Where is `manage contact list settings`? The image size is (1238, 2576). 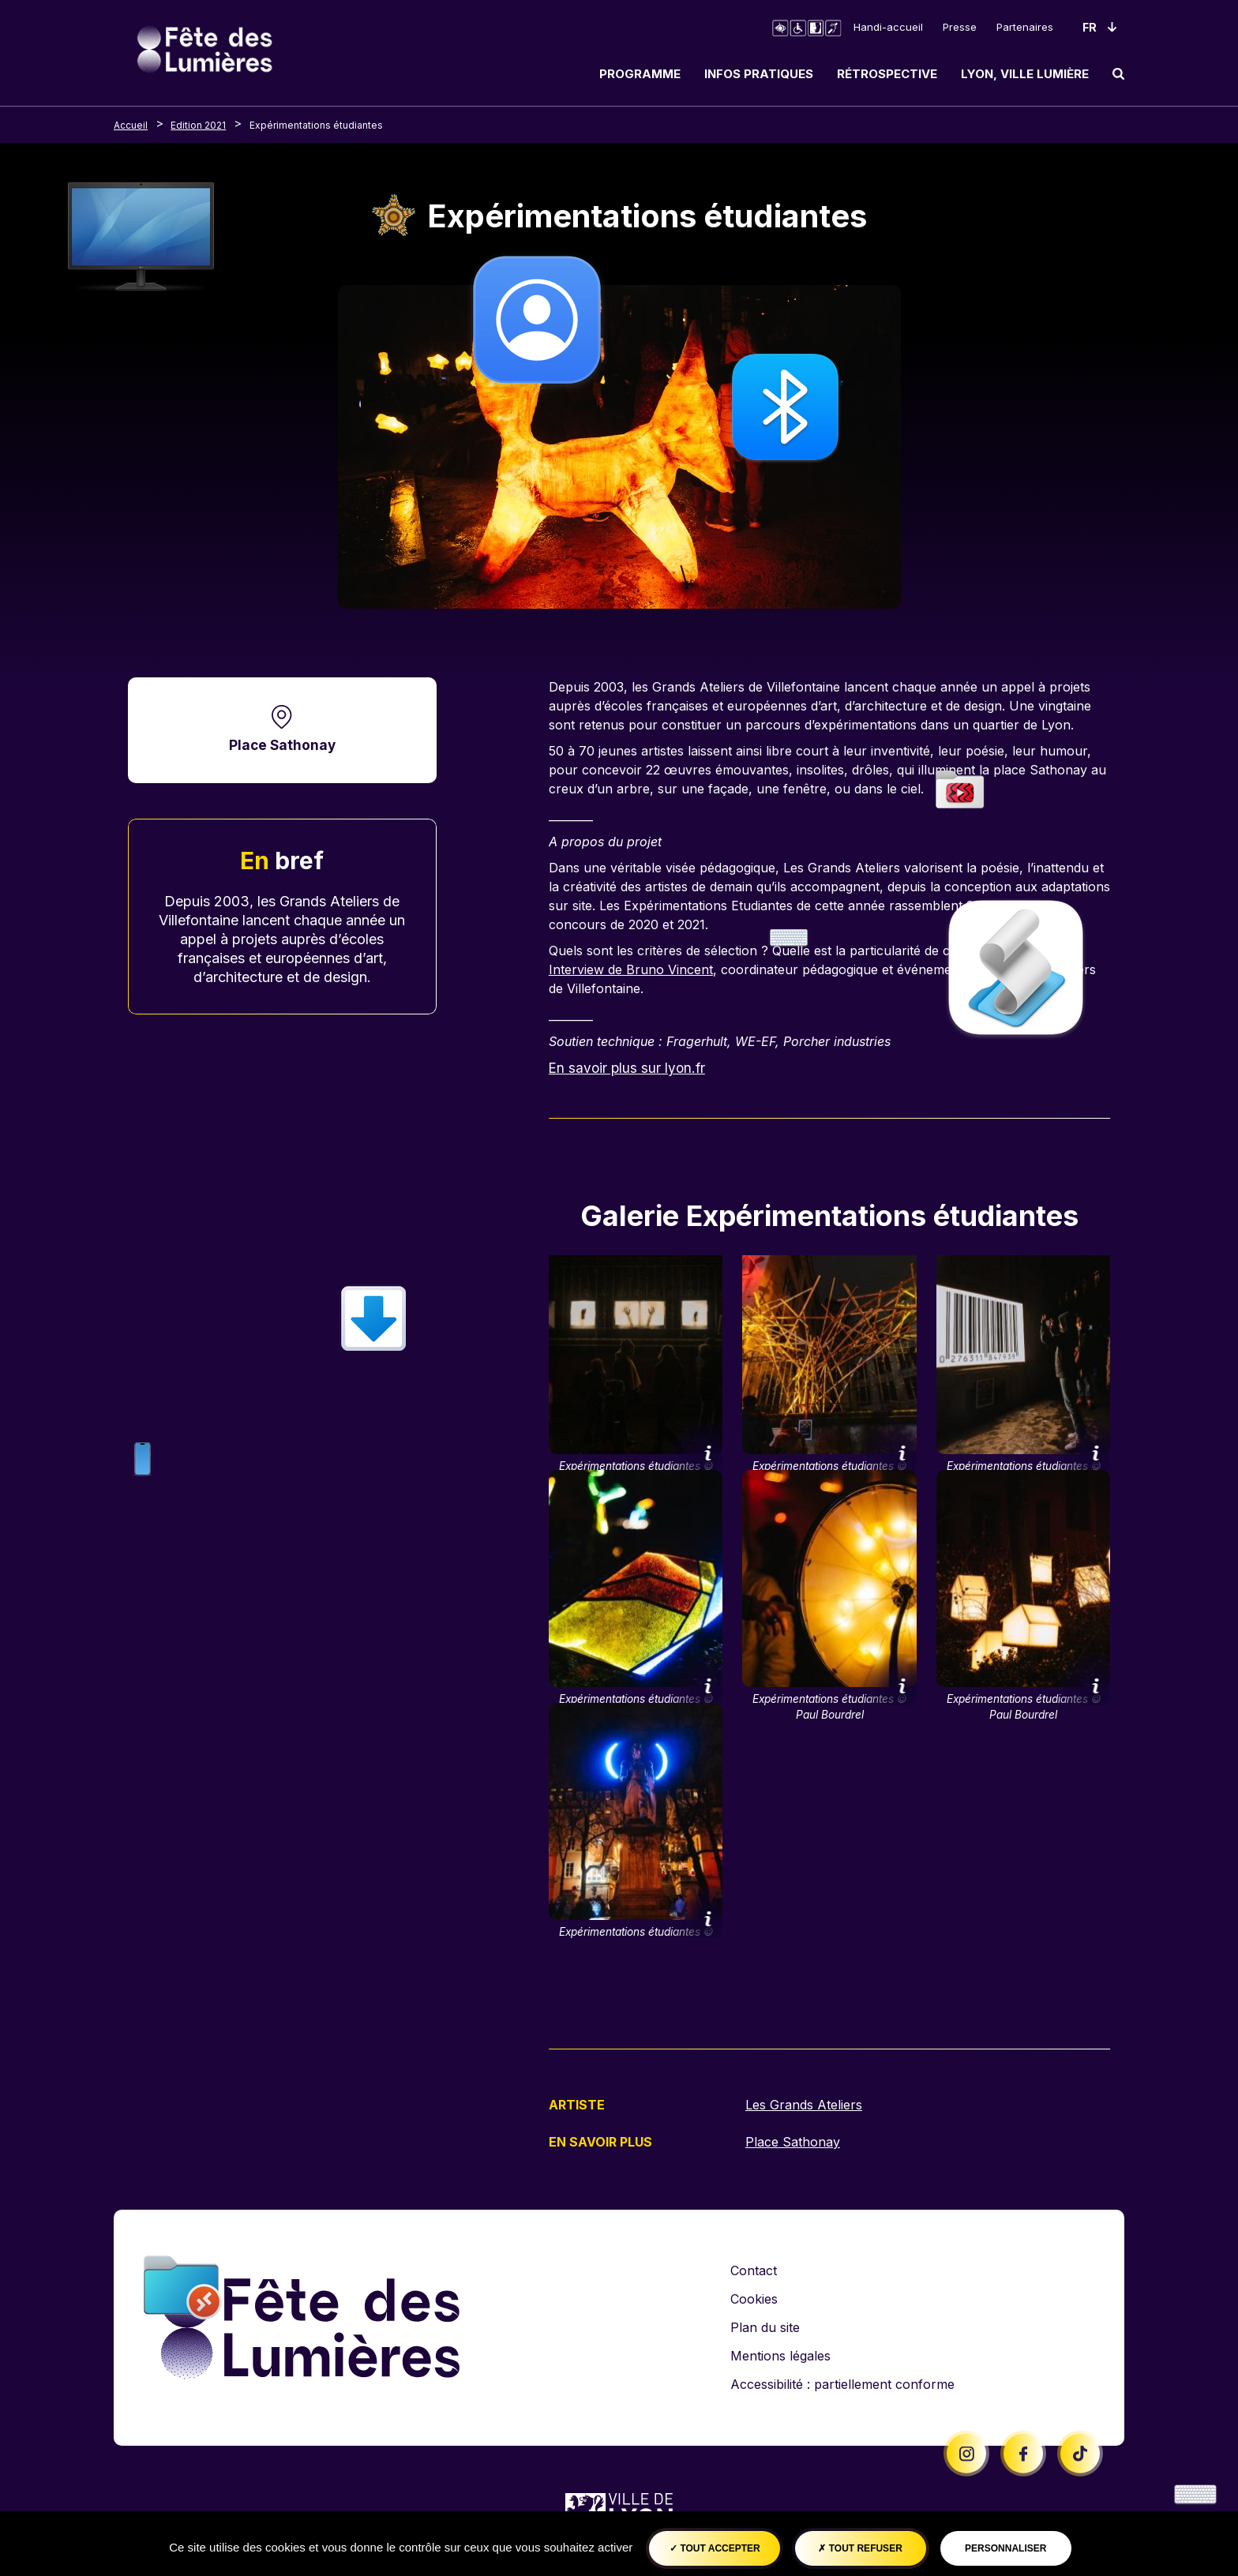
manage contact list settings is located at coordinates (537, 322).